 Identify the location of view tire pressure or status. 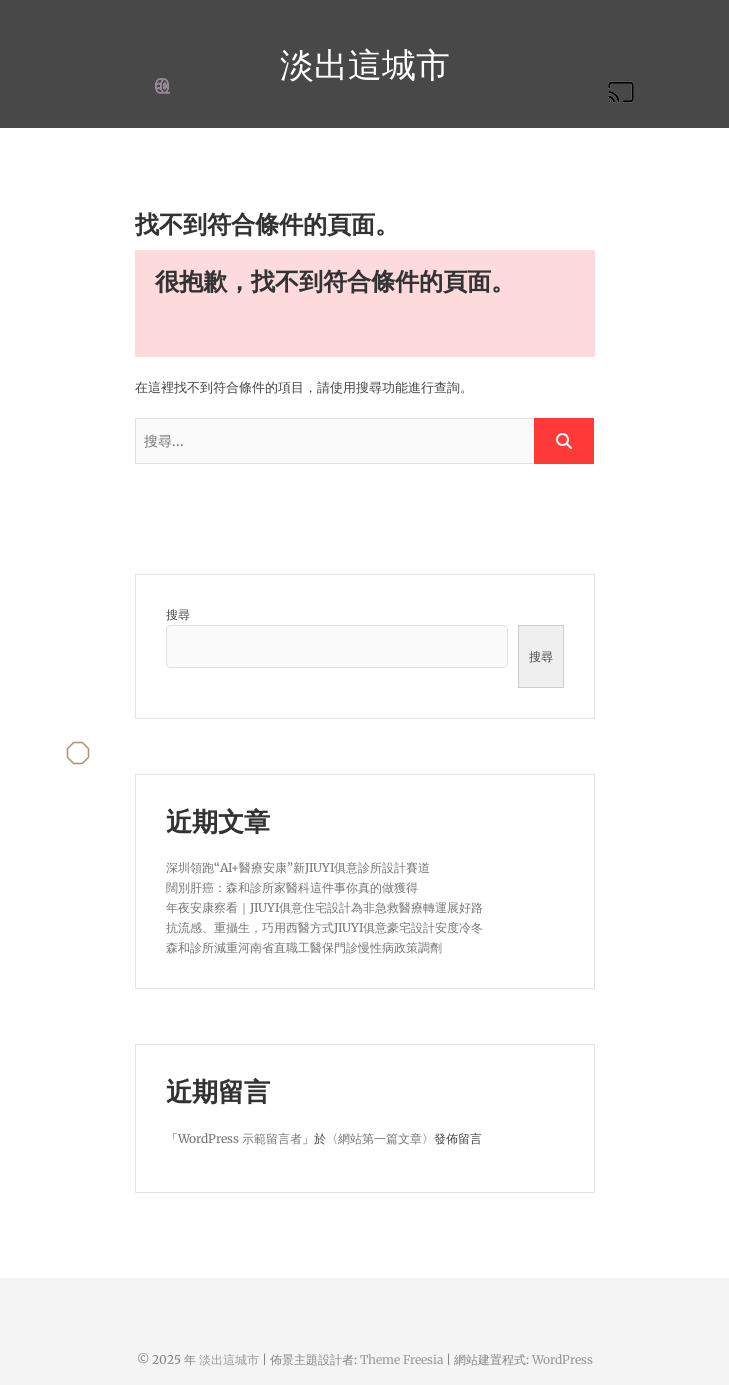
(162, 86).